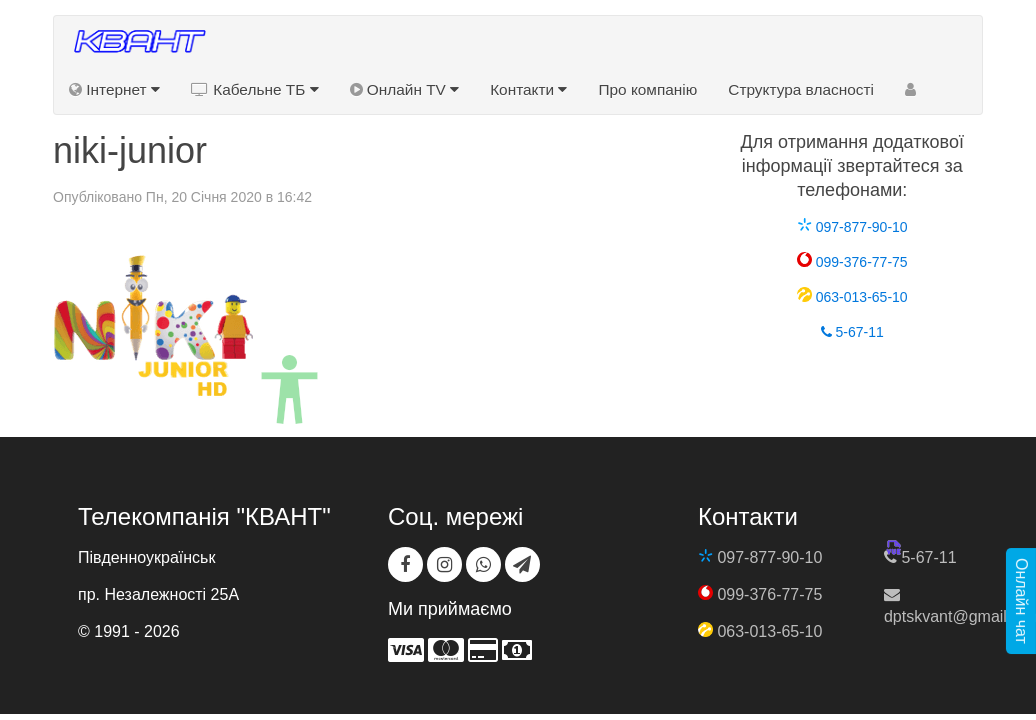  Describe the element at coordinates (289, 389) in the screenshot. I see `accessibility settings` at that location.